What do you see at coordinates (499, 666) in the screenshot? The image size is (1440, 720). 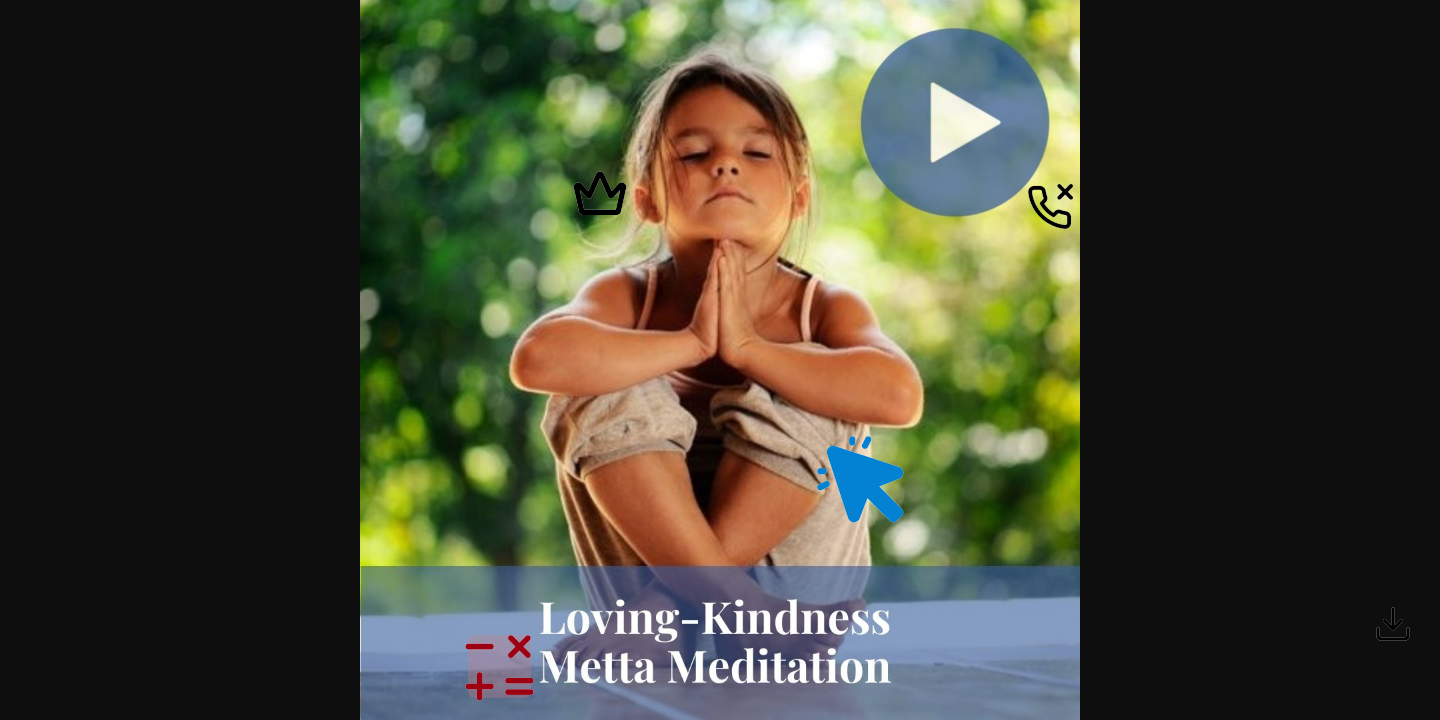 I see `open calculator or math tools` at bounding box center [499, 666].